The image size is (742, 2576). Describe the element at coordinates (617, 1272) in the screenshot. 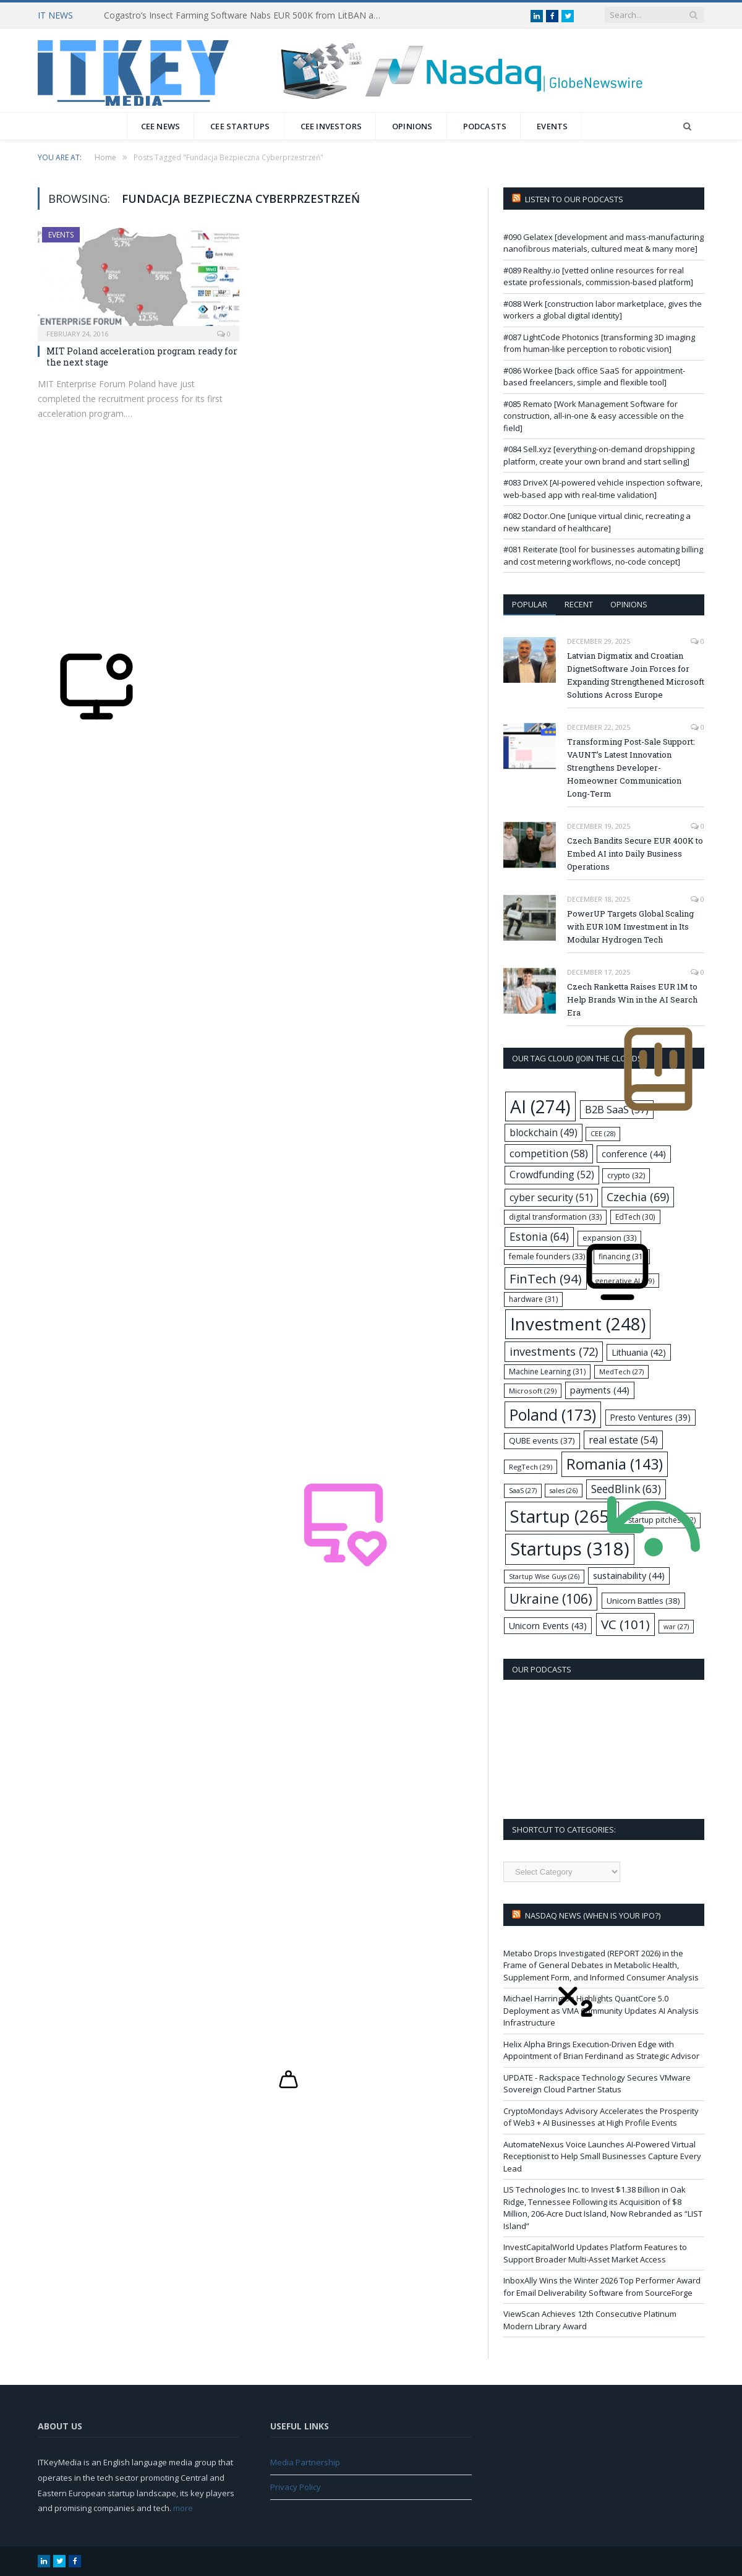

I see `access tv or display settings` at that location.